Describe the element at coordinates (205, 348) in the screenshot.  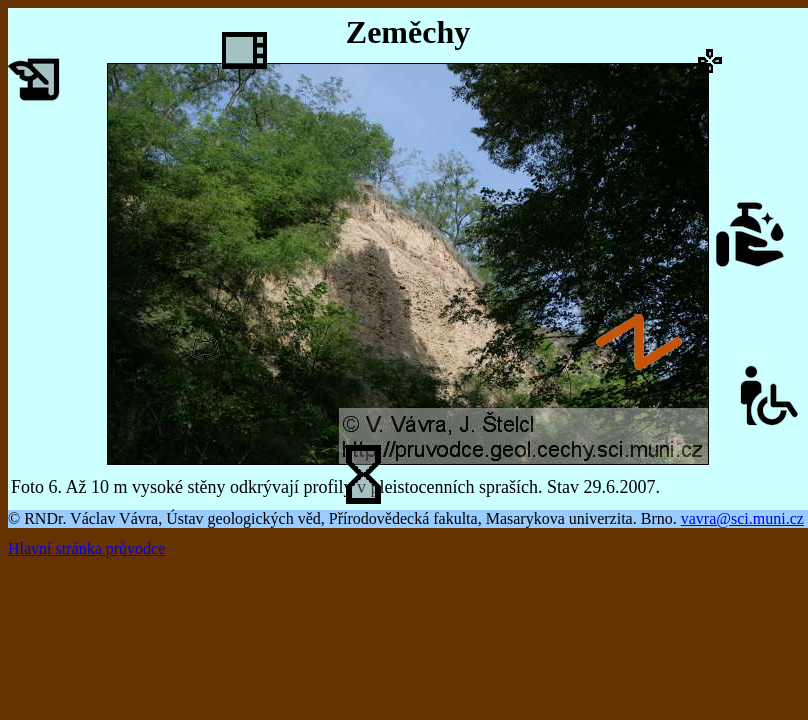
I see `open Discord` at that location.